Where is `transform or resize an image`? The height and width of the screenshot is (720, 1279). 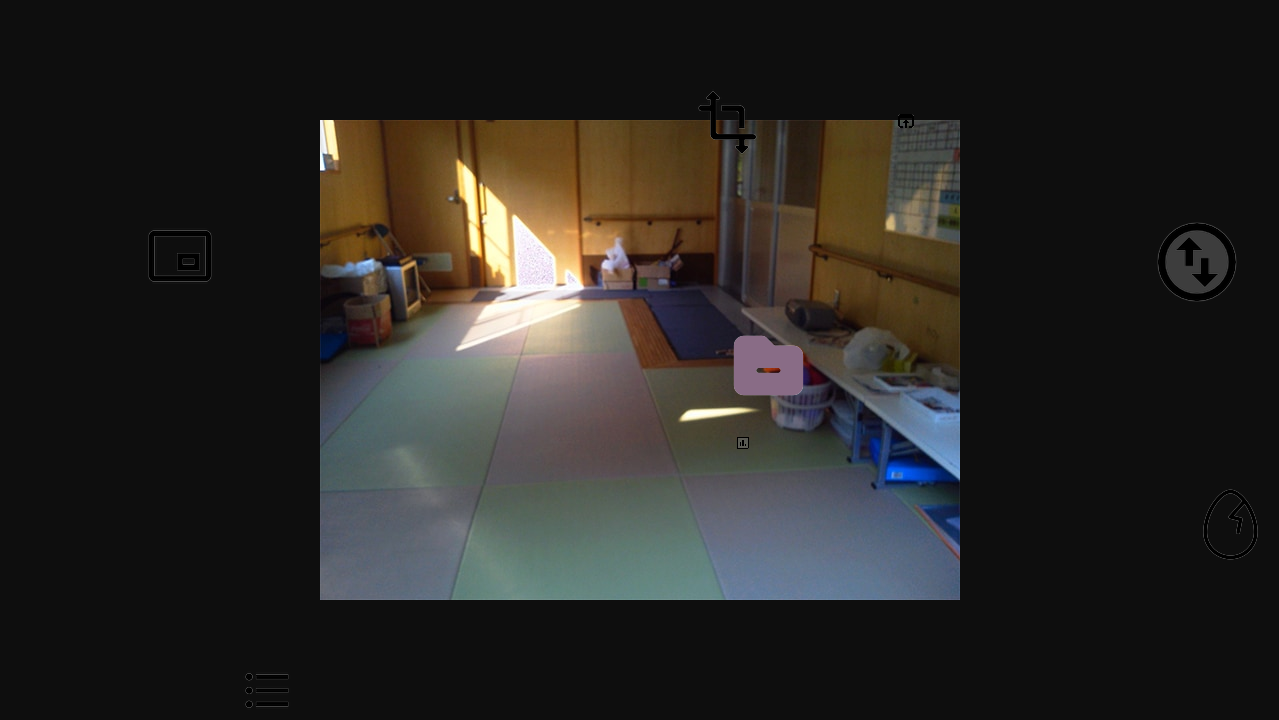 transform or resize an image is located at coordinates (727, 122).